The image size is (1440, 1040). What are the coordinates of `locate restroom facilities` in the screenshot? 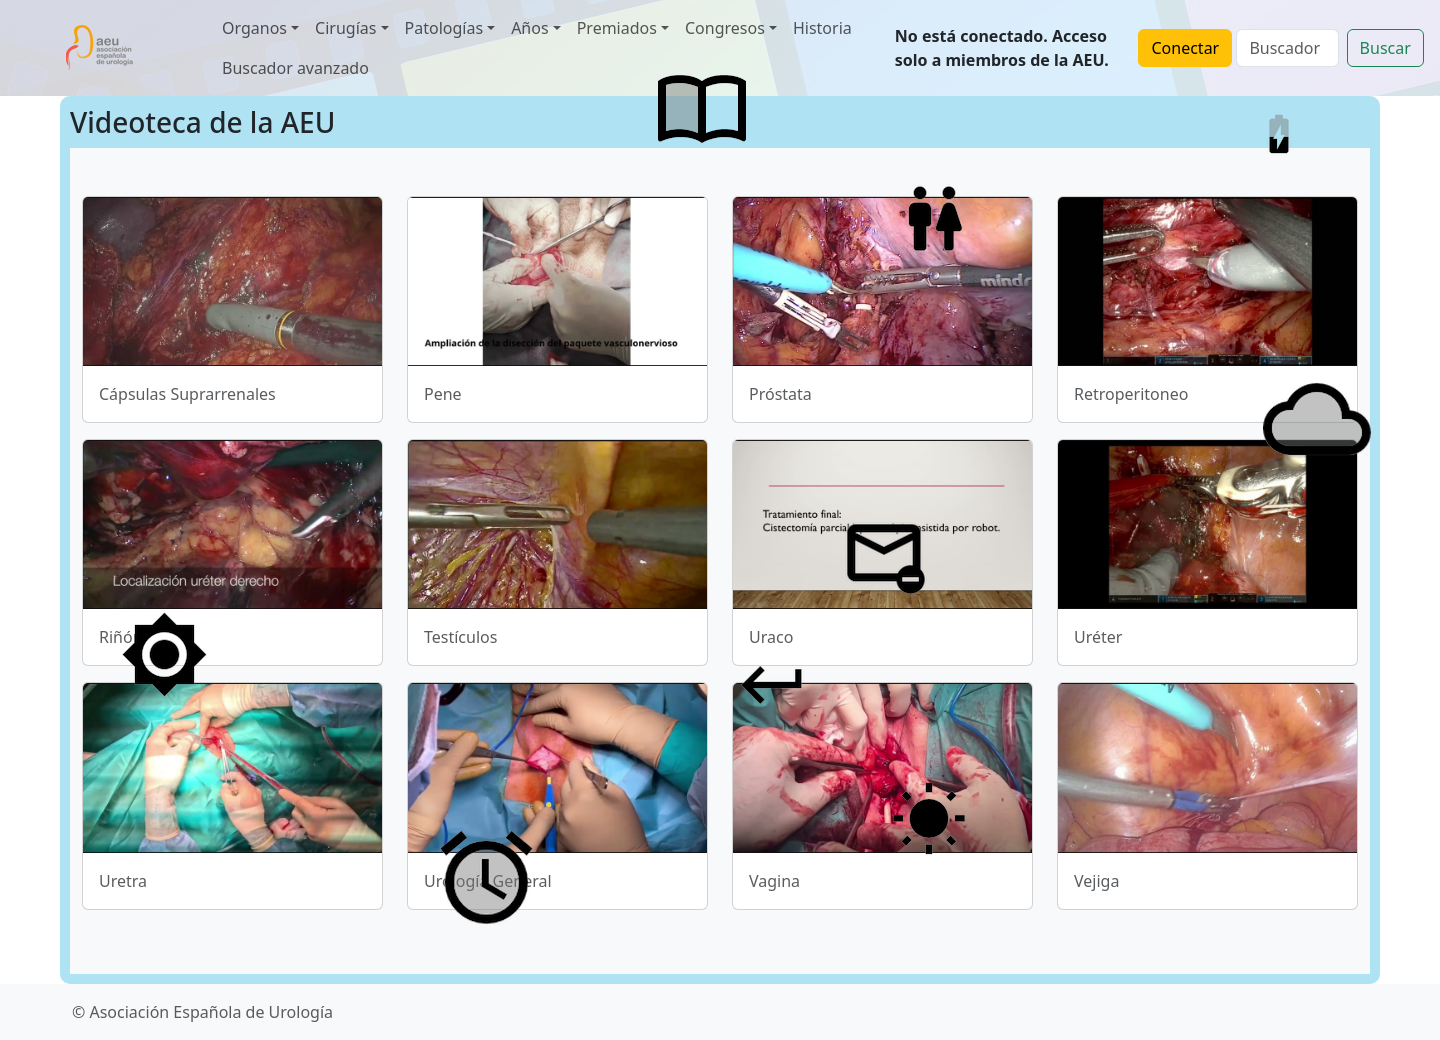 It's located at (934, 218).